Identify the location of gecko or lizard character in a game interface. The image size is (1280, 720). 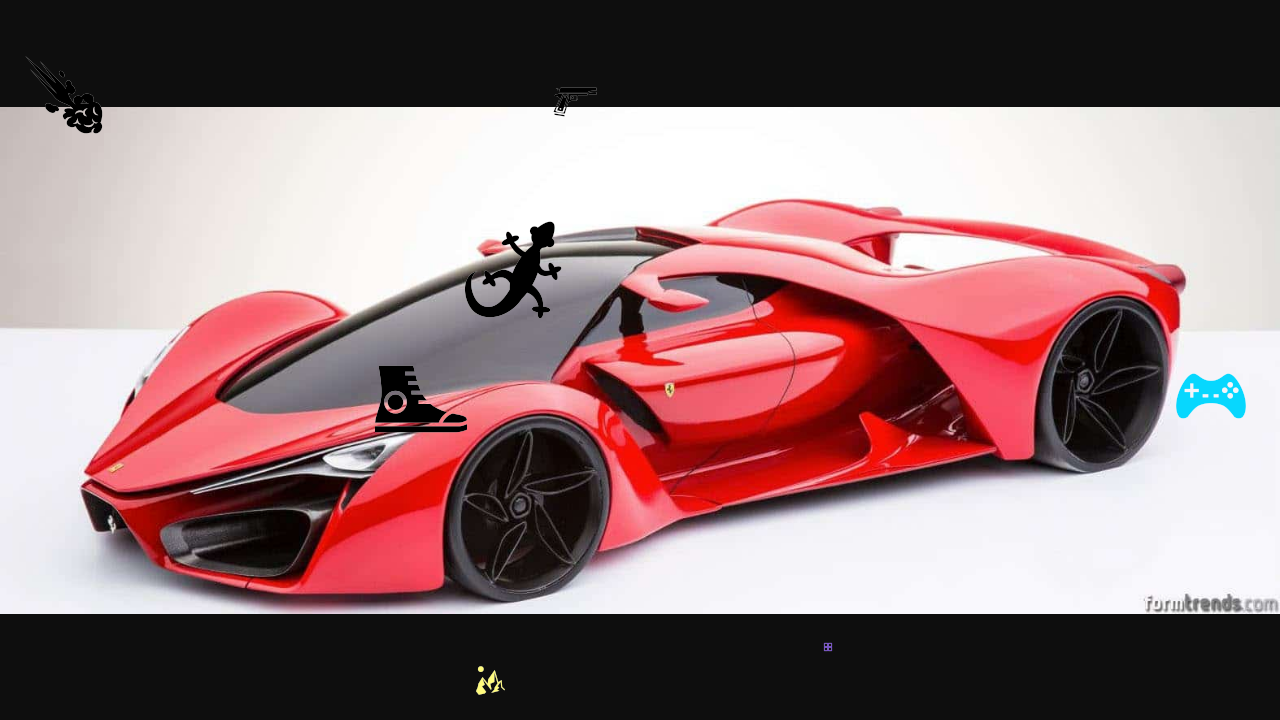
(512, 269).